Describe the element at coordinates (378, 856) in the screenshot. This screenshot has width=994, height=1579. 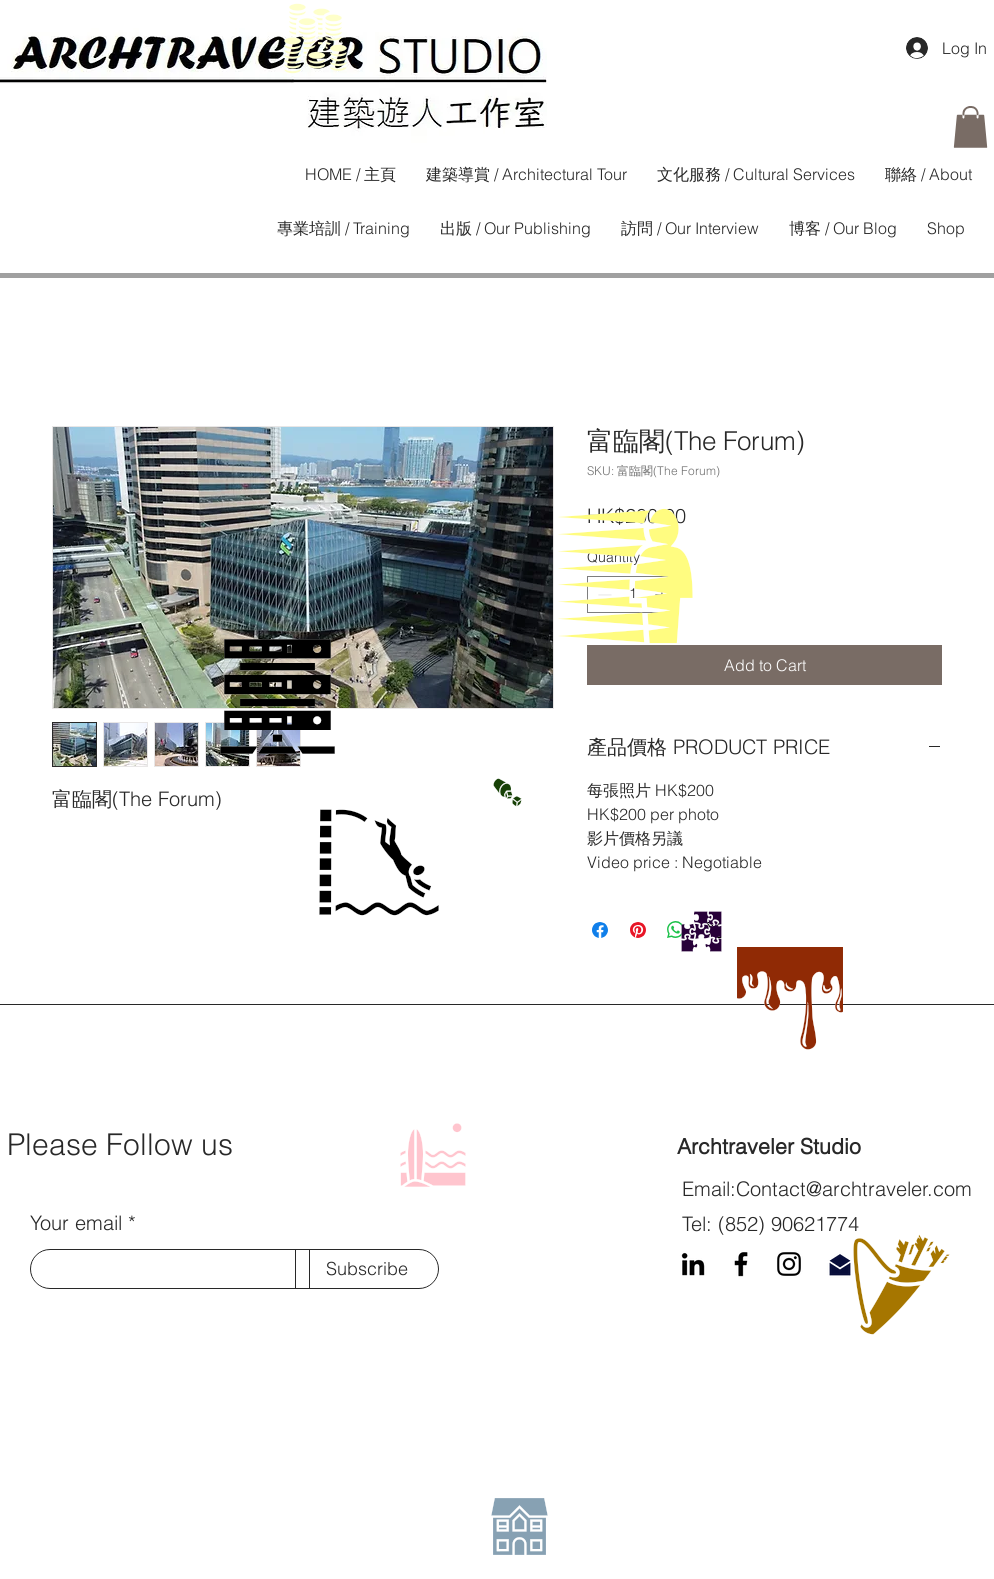
I see `access swimming pool or diving activities` at that location.